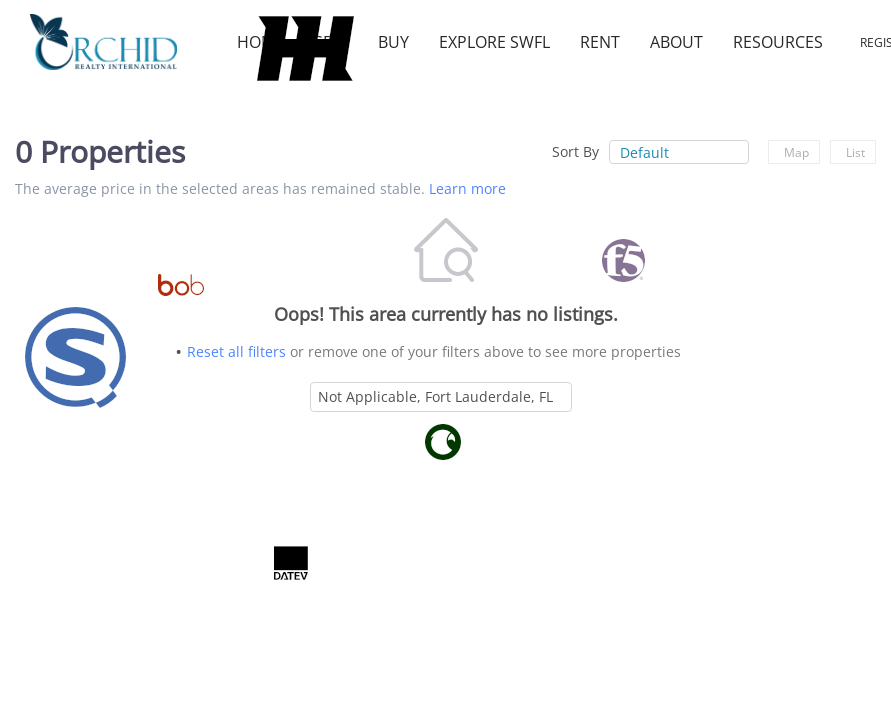  What do you see at coordinates (305, 48) in the screenshot?
I see `open the Car Throttle app` at bounding box center [305, 48].